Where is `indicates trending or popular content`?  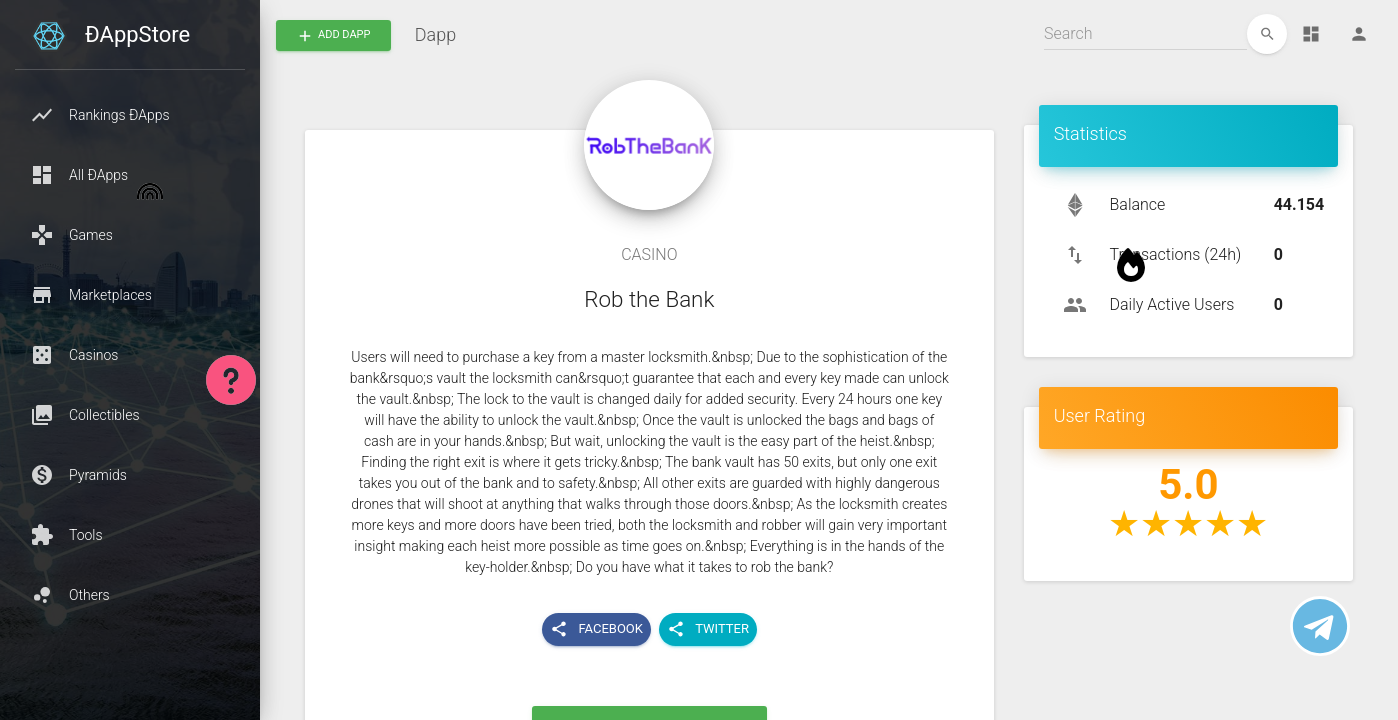
indicates trending or popular content is located at coordinates (1131, 266).